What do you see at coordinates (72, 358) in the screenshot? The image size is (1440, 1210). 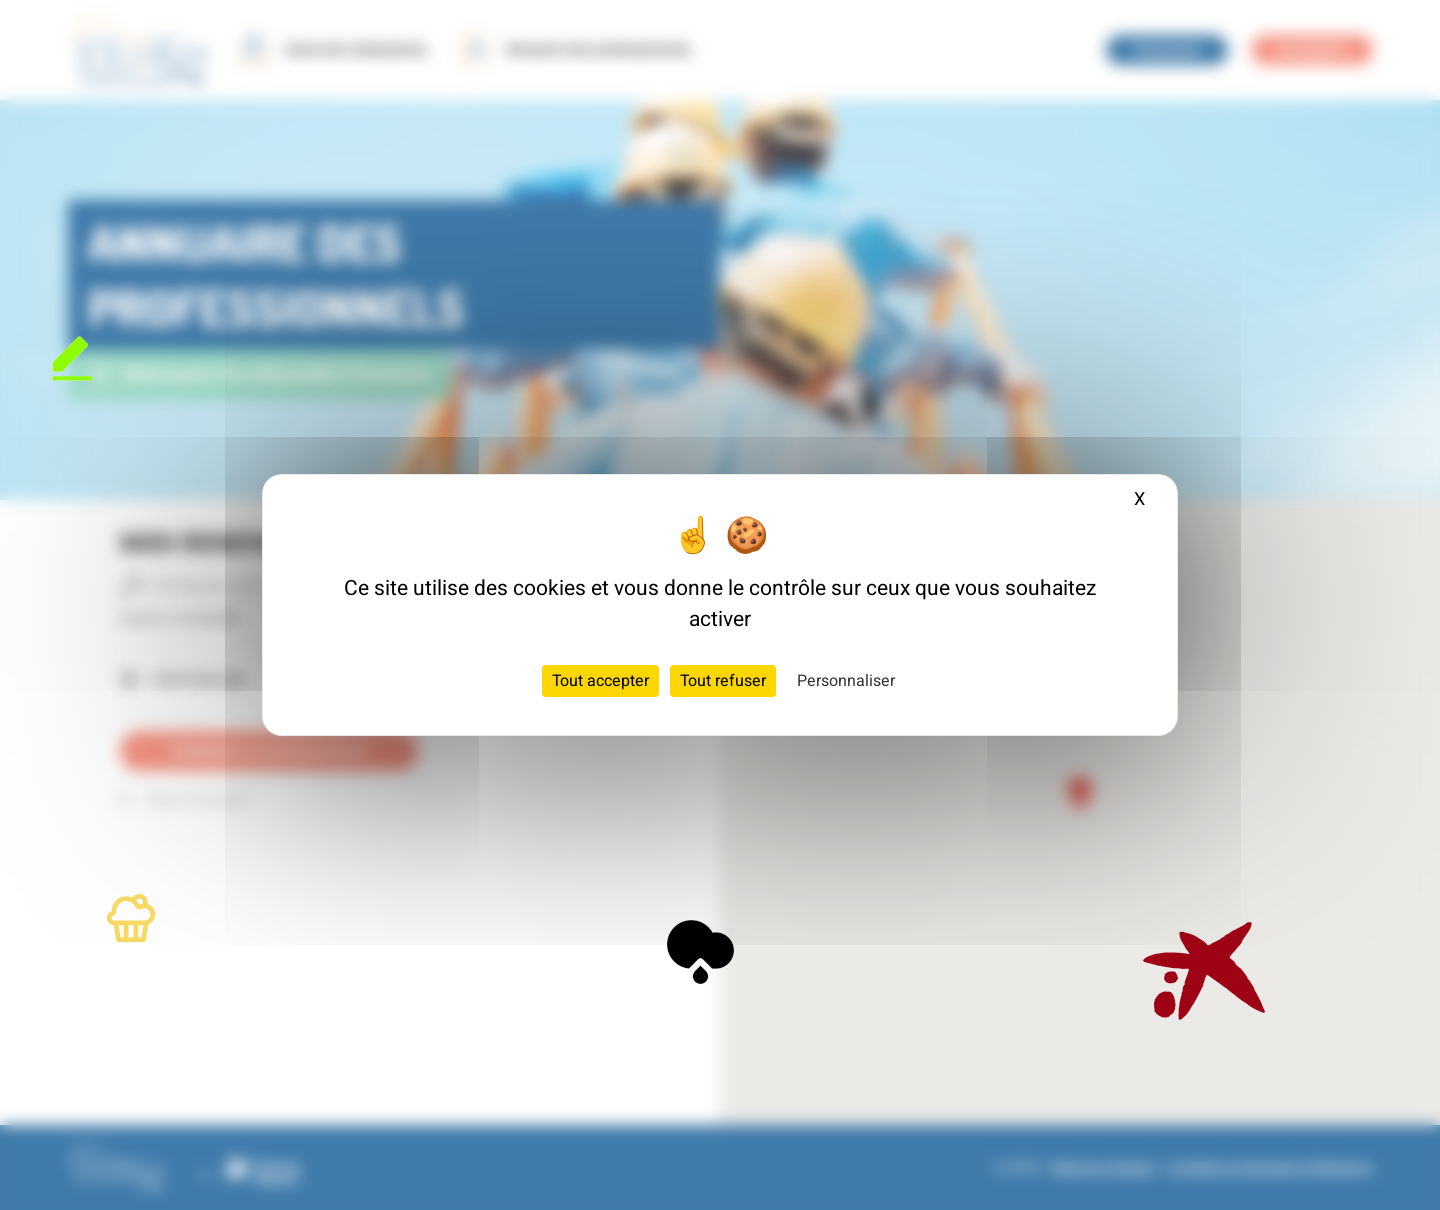 I see `edit content or settings` at bounding box center [72, 358].